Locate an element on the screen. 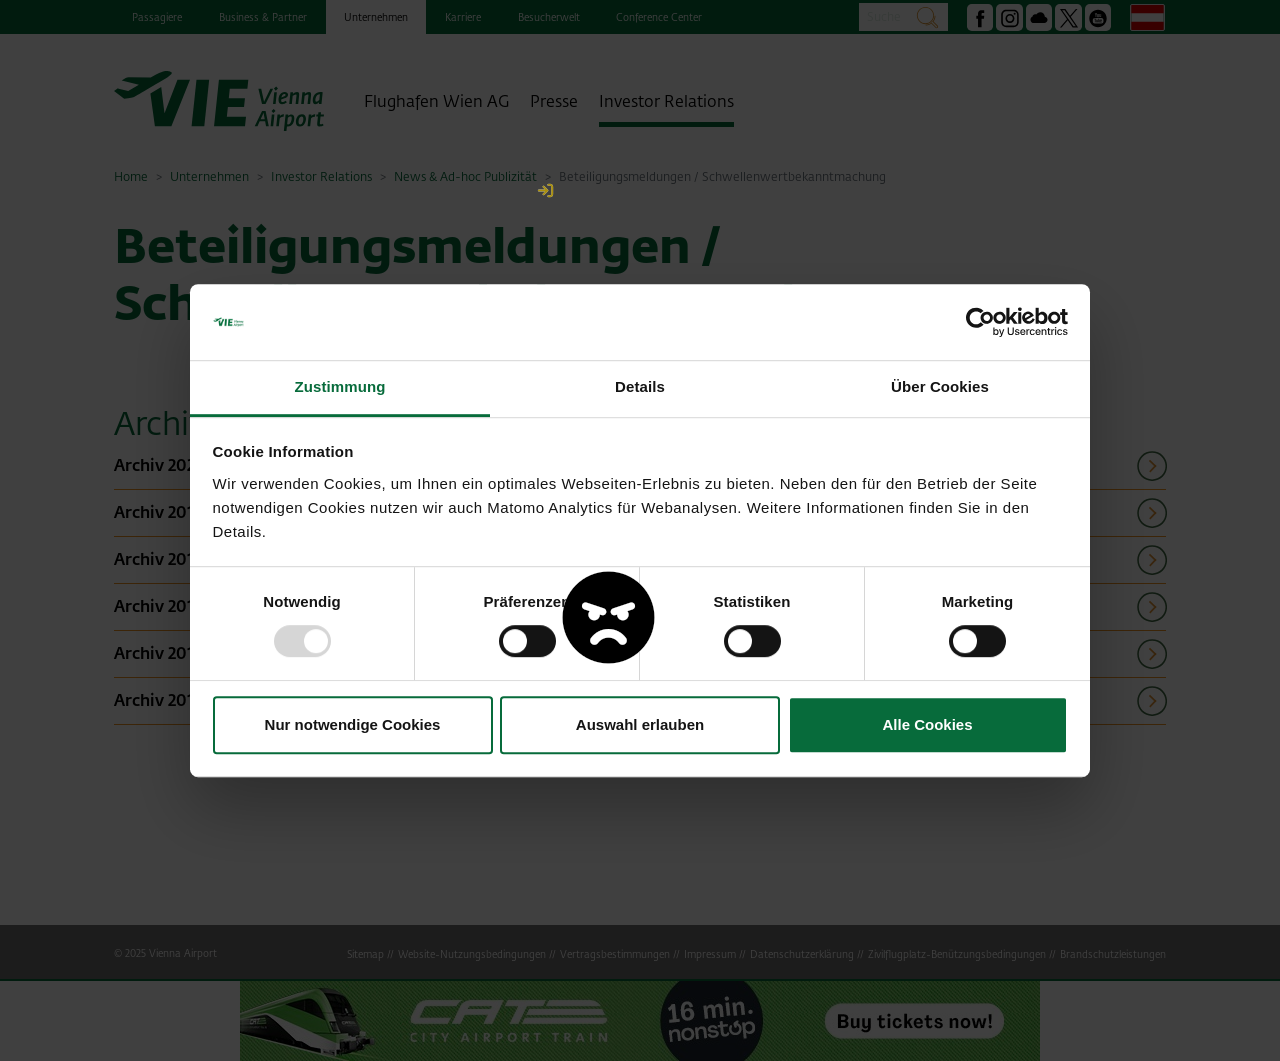 The height and width of the screenshot is (1061, 1280). react to a post with anger is located at coordinates (608, 617).